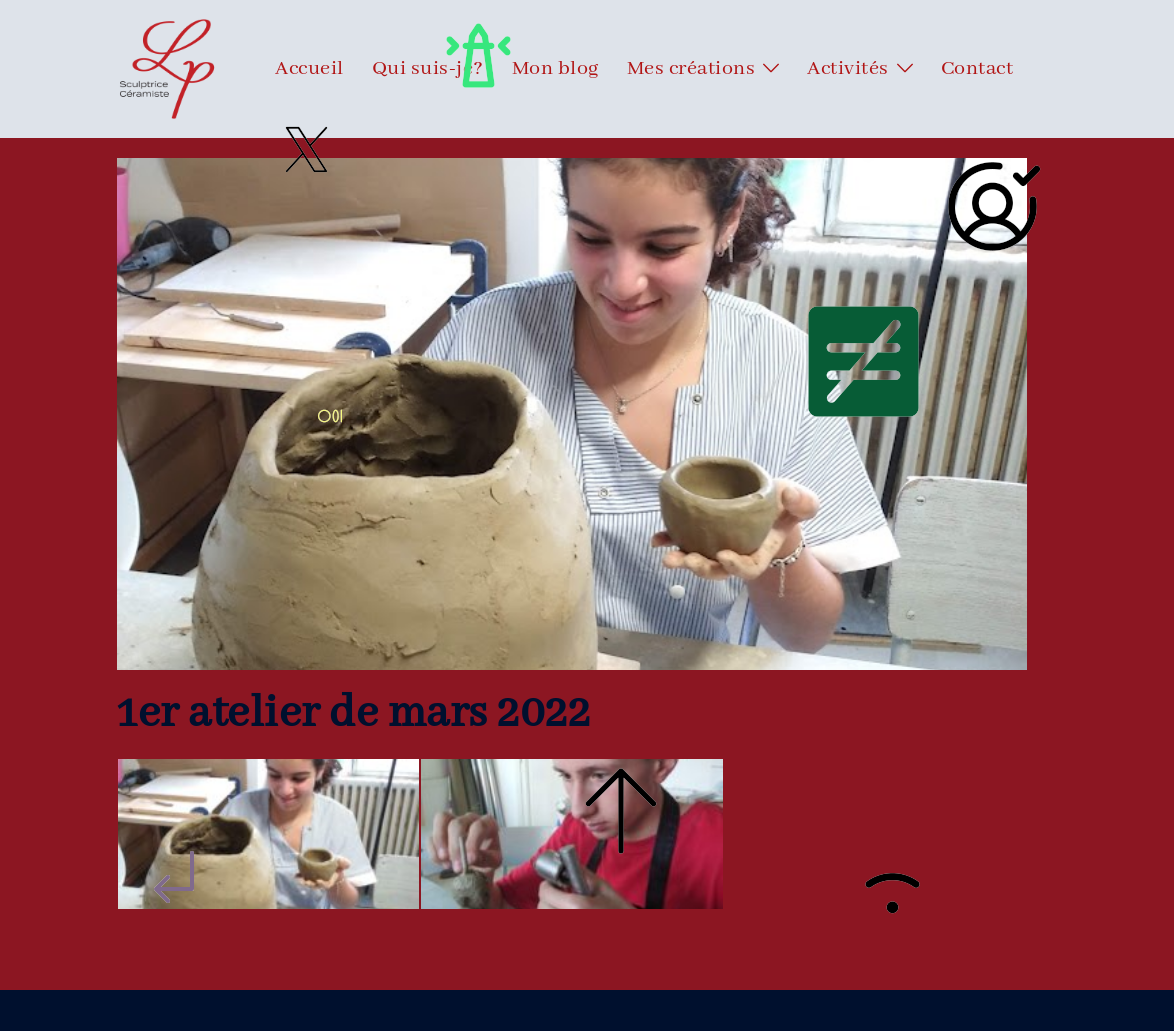  Describe the element at coordinates (892, 862) in the screenshot. I see `indicates weak wifi signal strength` at that location.